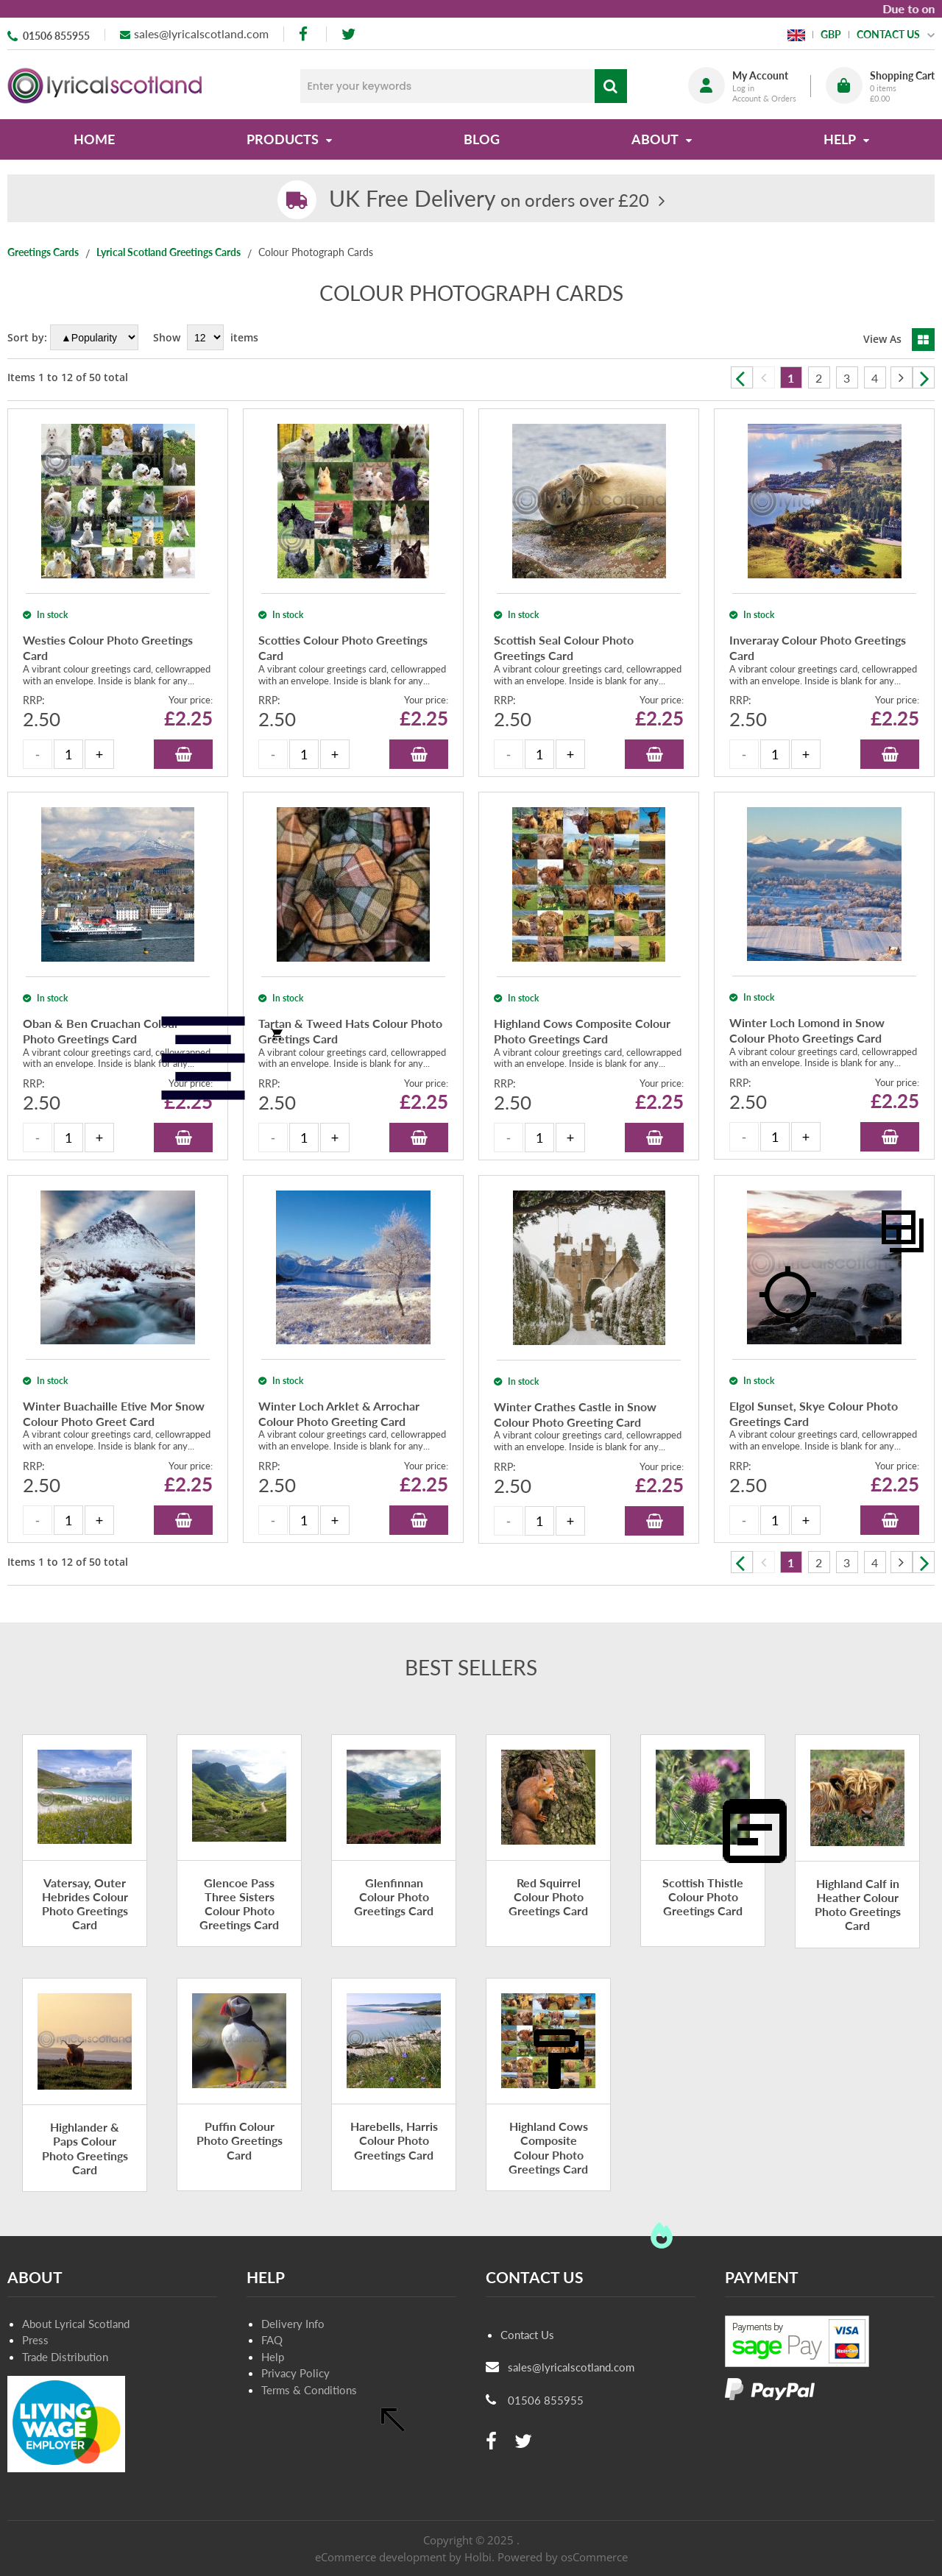 This screenshot has height=2576, width=942. What do you see at coordinates (787, 1294) in the screenshot?
I see `searching for current location` at bounding box center [787, 1294].